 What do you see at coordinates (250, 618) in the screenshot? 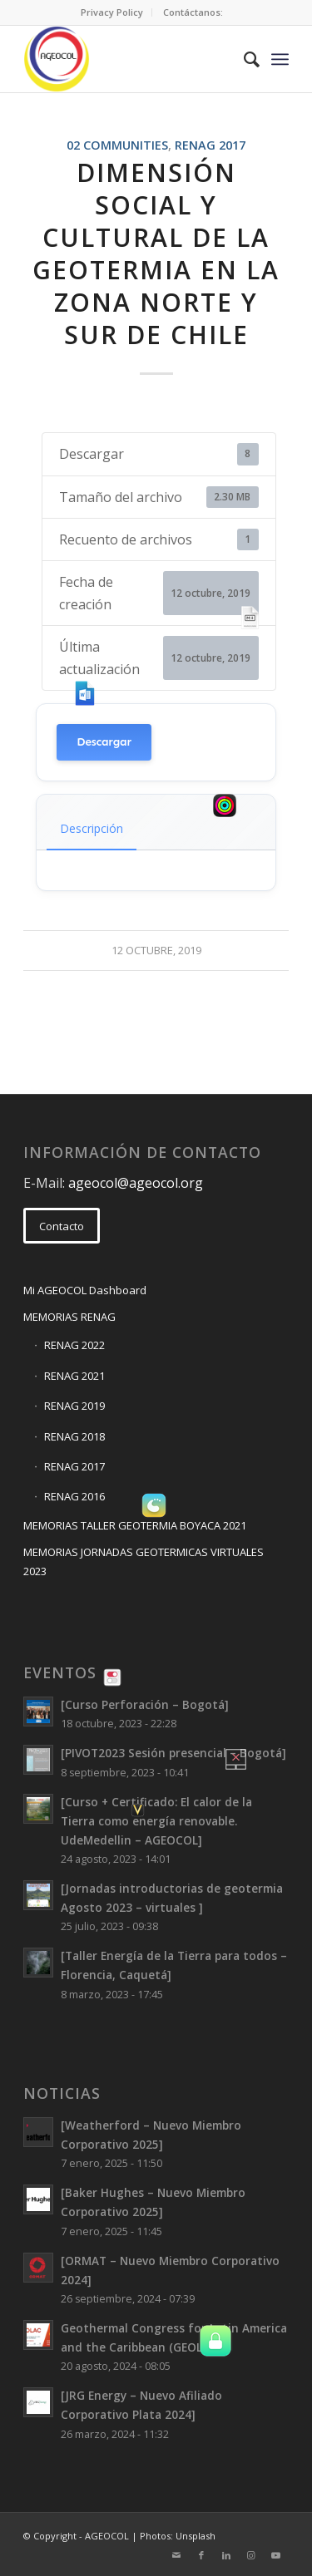
I see `a markdown text file` at bounding box center [250, 618].